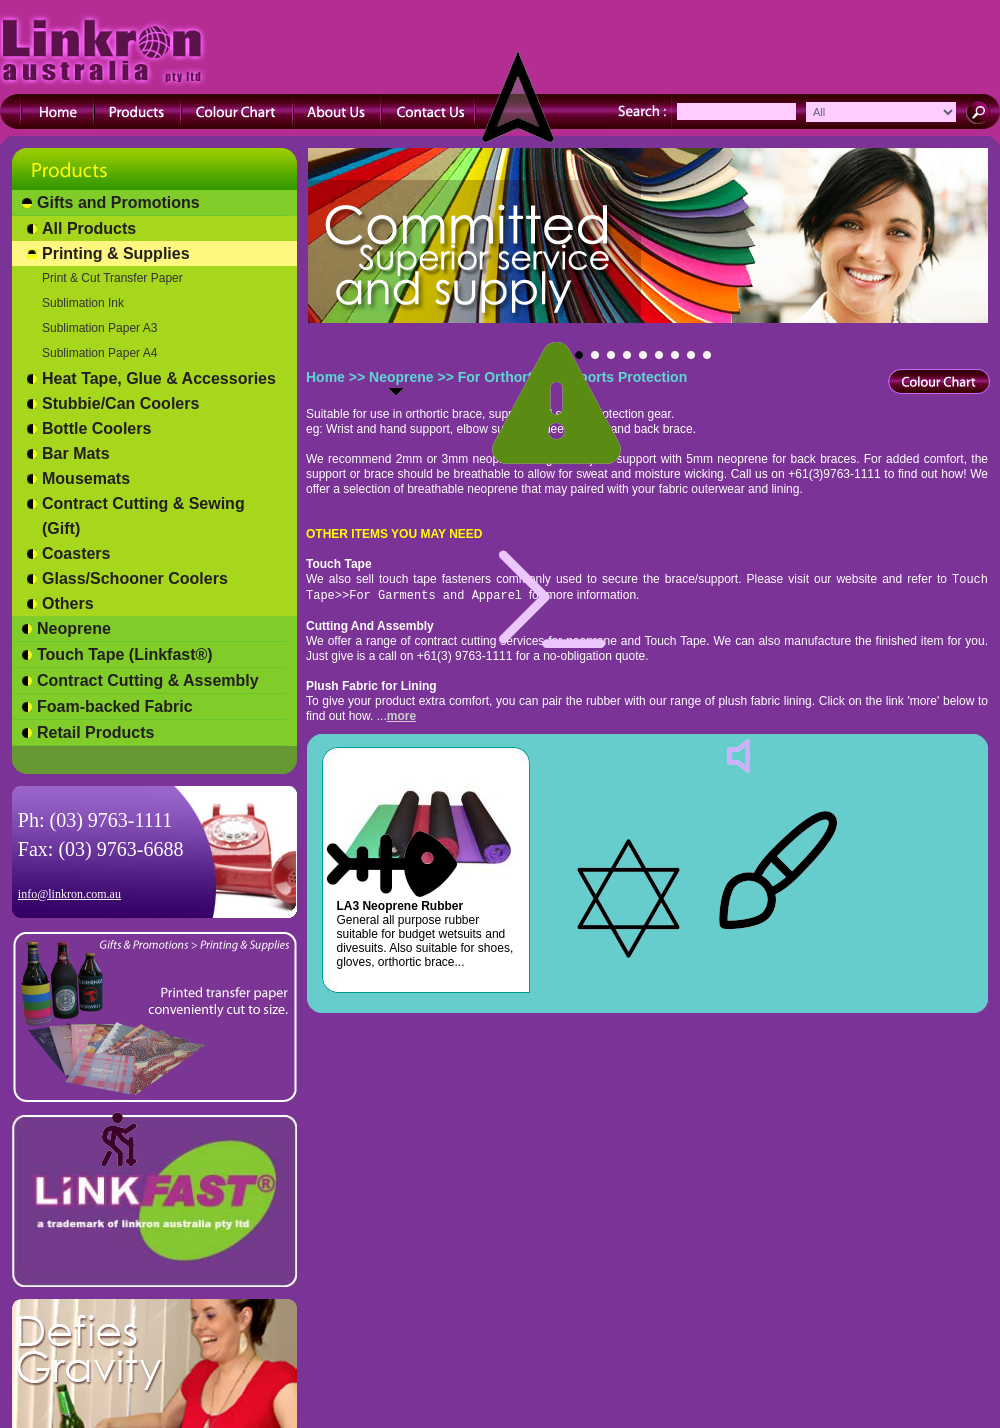  What do you see at coordinates (556, 406) in the screenshot?
I see `indicates a warning or important alert` at bounding box center [556, 406].